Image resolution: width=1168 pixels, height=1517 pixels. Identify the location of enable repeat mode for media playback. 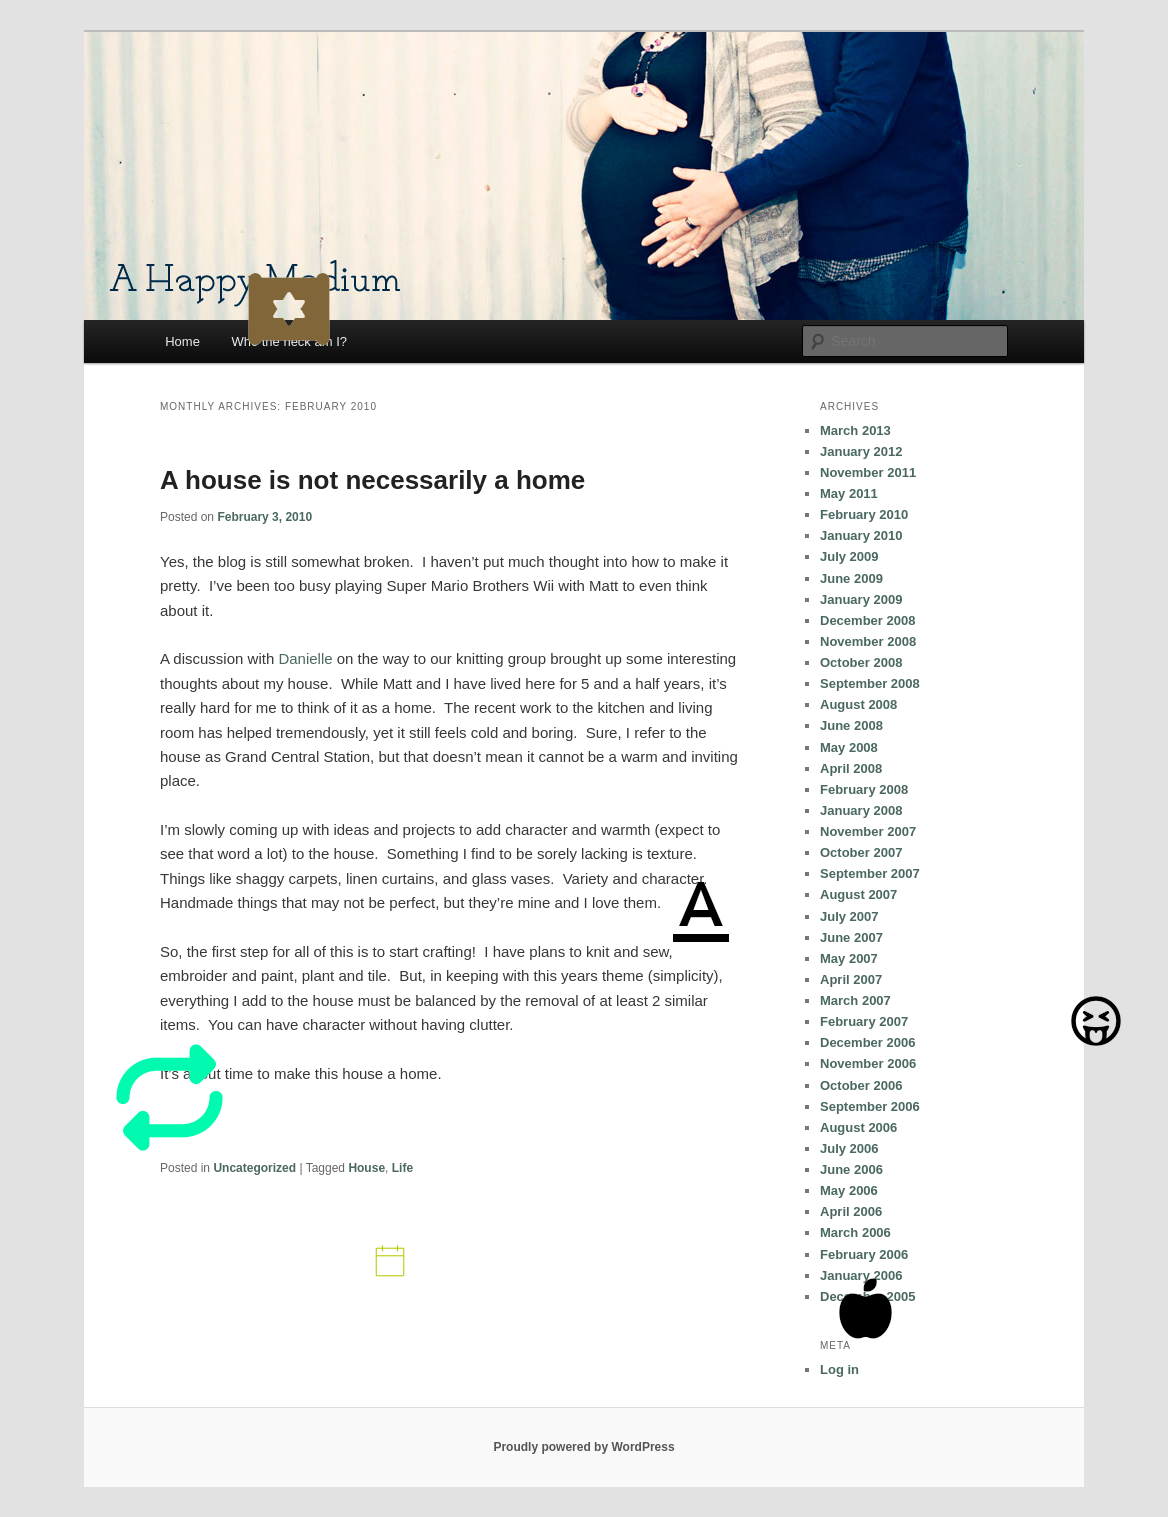
(169, 1097).